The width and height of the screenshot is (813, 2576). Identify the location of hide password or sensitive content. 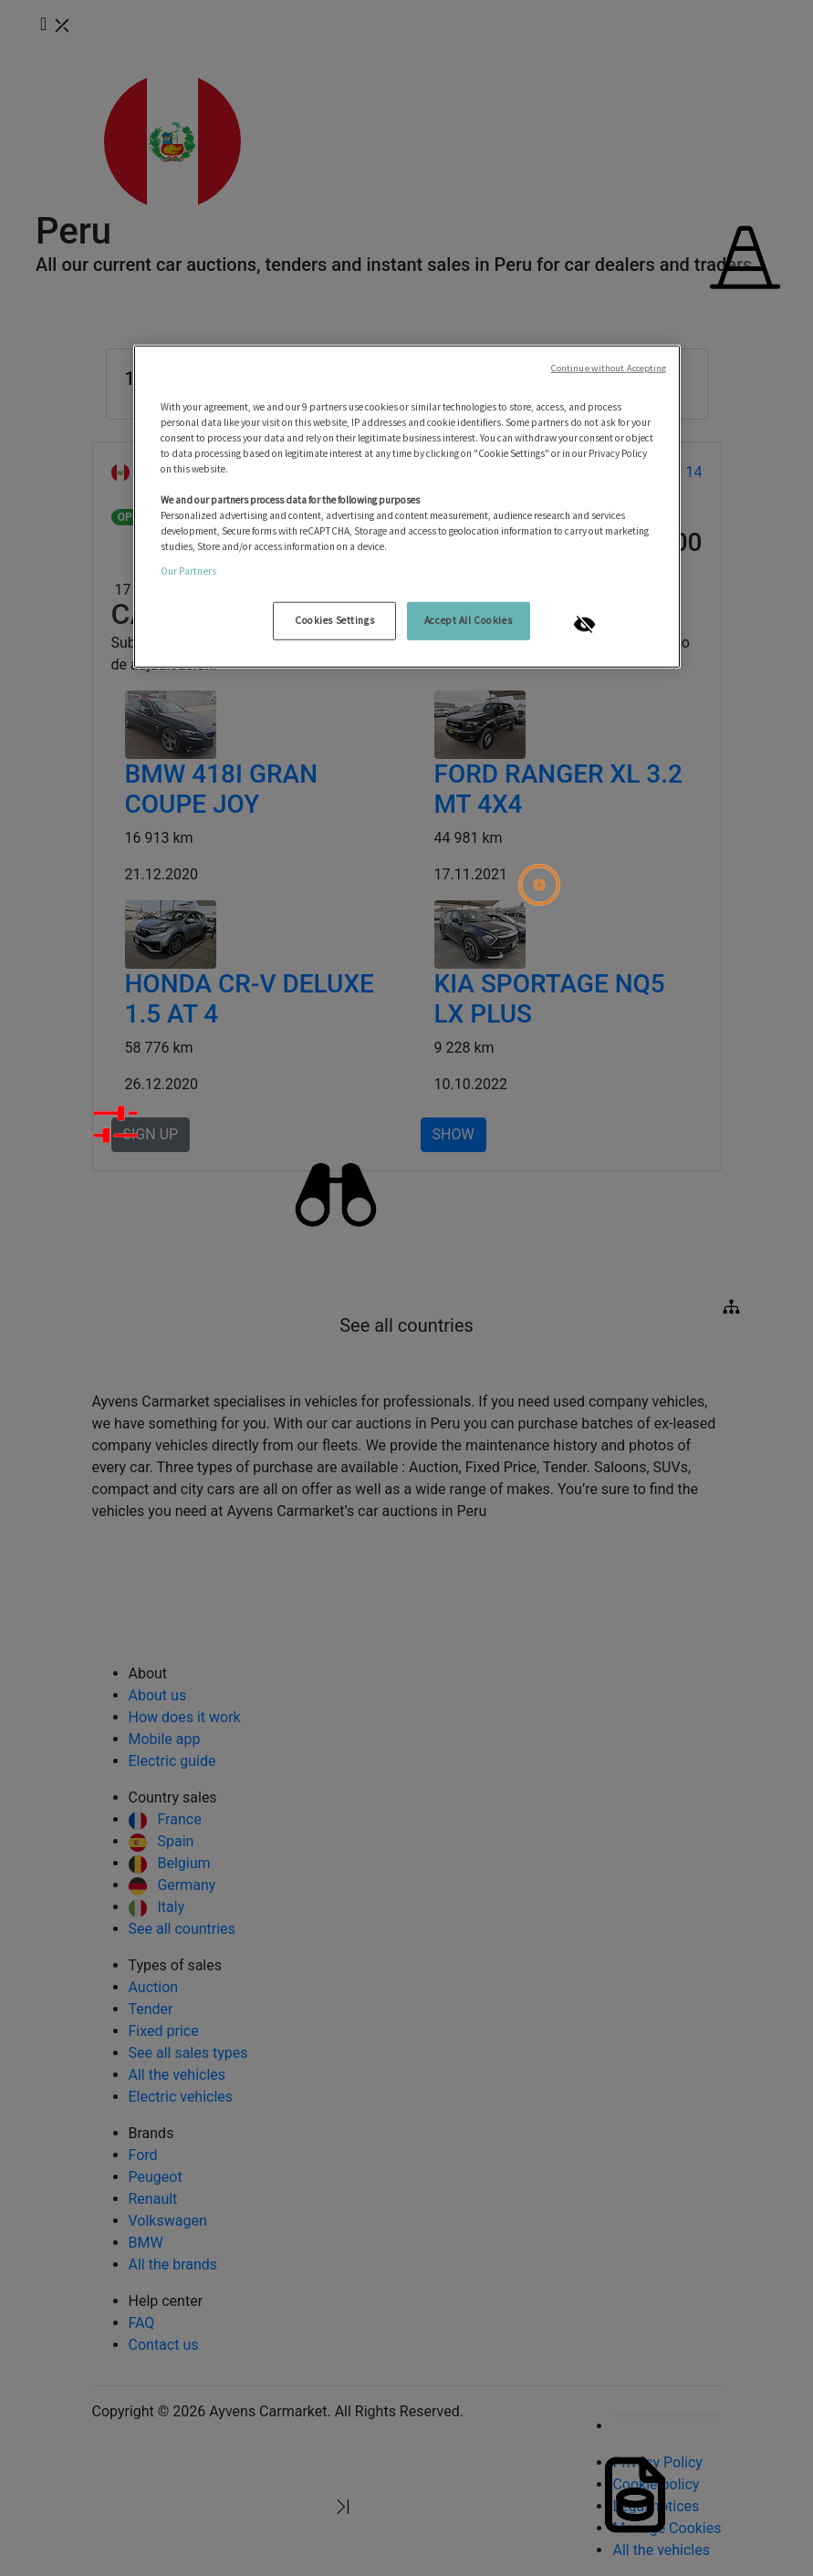
(584, 624).